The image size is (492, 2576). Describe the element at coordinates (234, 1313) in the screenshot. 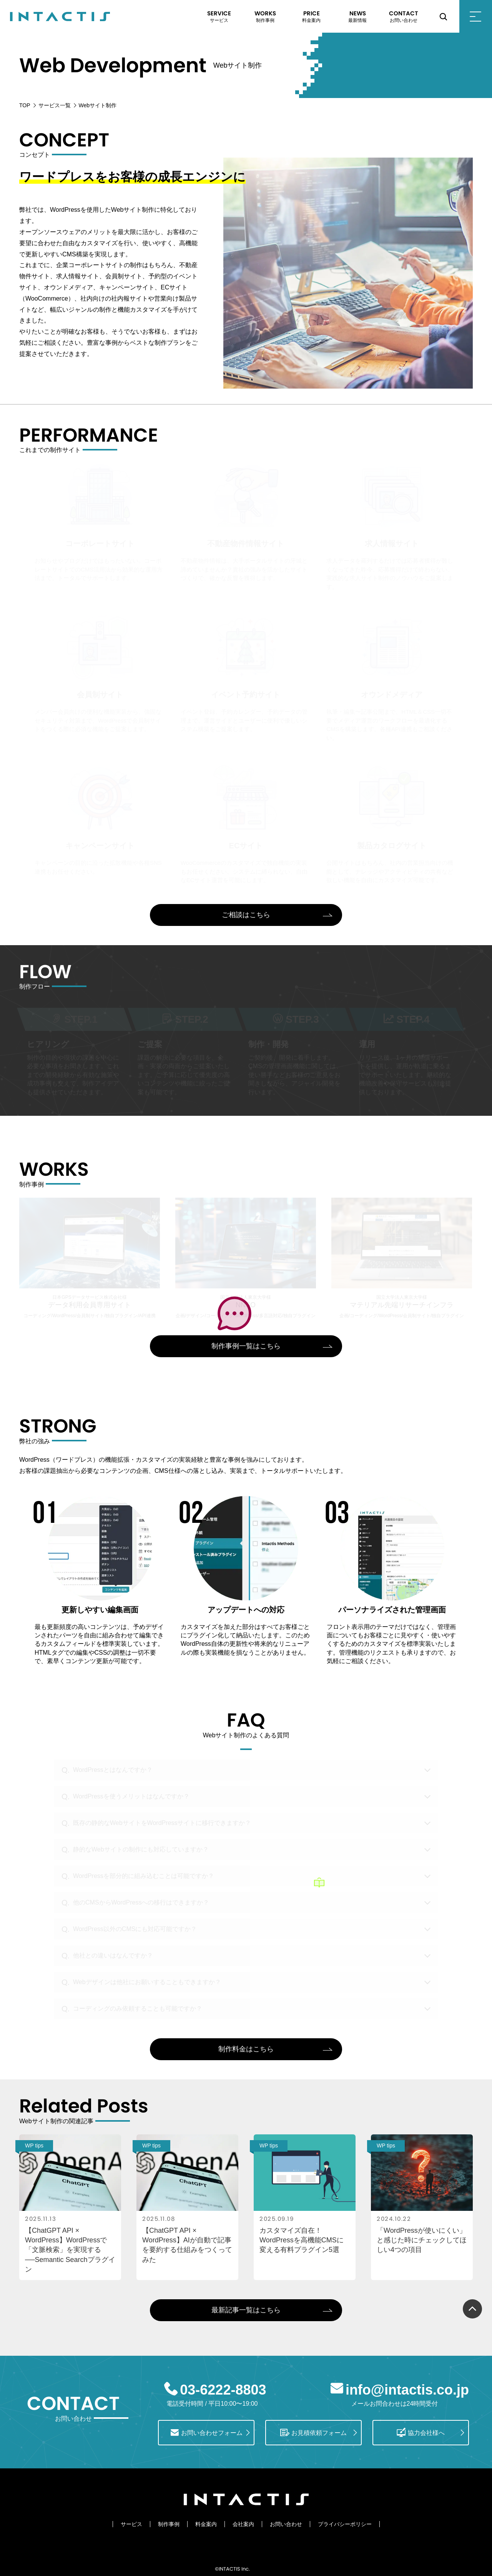

I see `open chat or messaging` at that location.